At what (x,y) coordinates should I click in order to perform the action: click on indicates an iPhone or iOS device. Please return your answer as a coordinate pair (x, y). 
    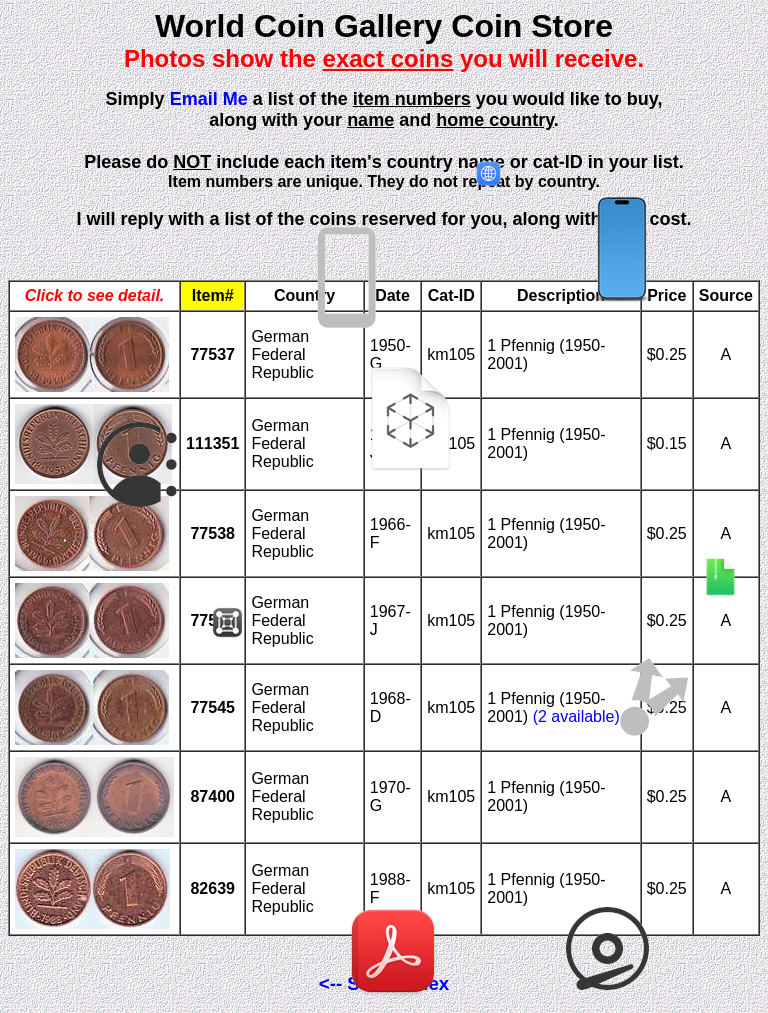
    Looking at the image, I should click on (346, 277).